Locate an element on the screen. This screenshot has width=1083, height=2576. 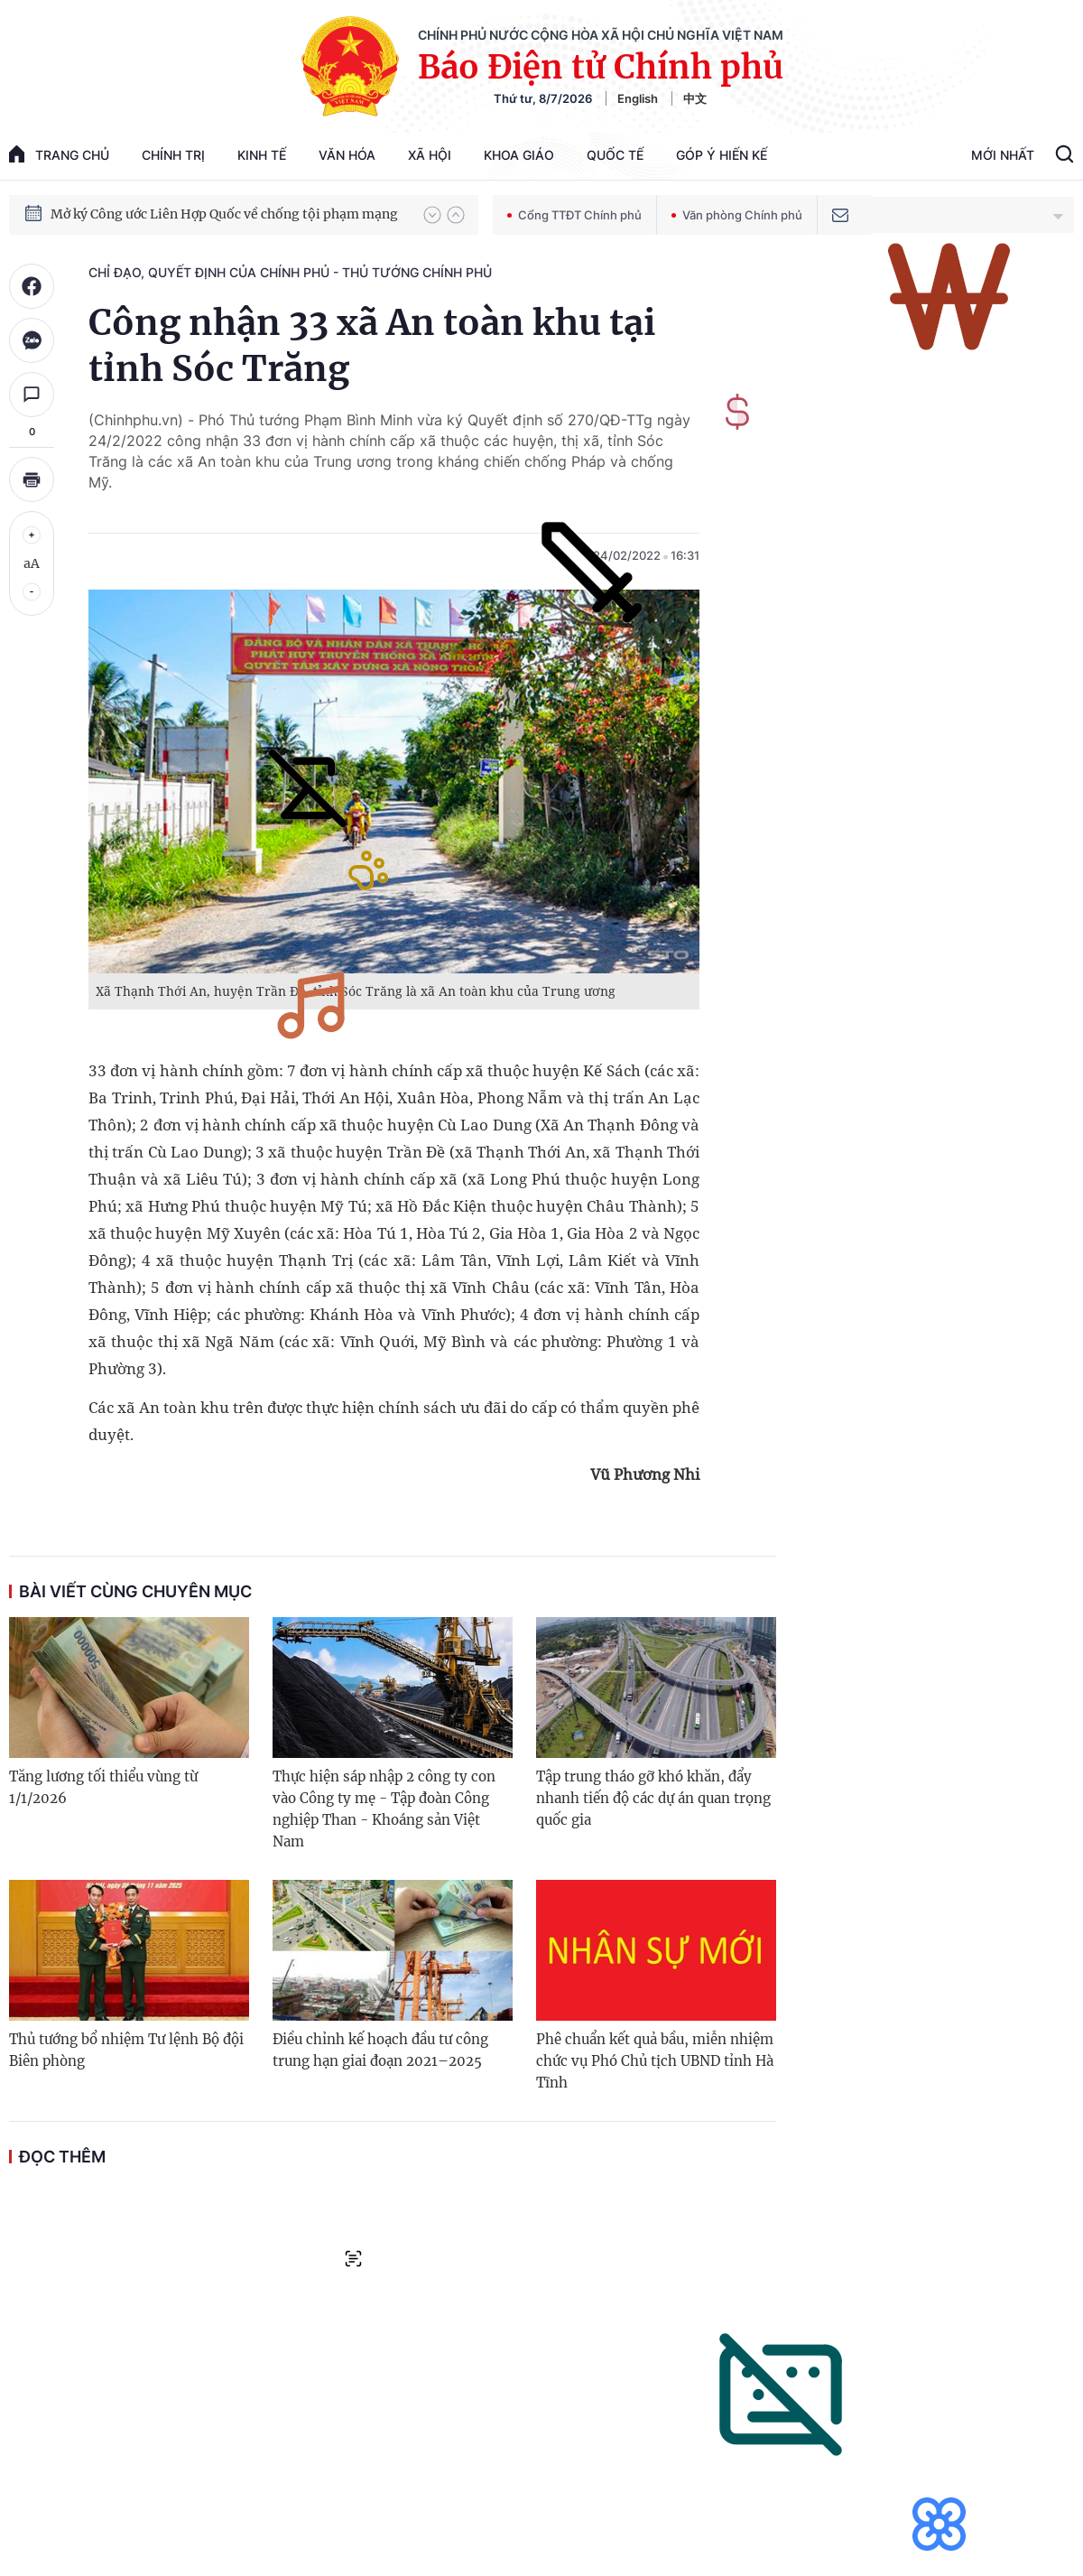
access music library or audio files is located at coordinates (310, 1005).